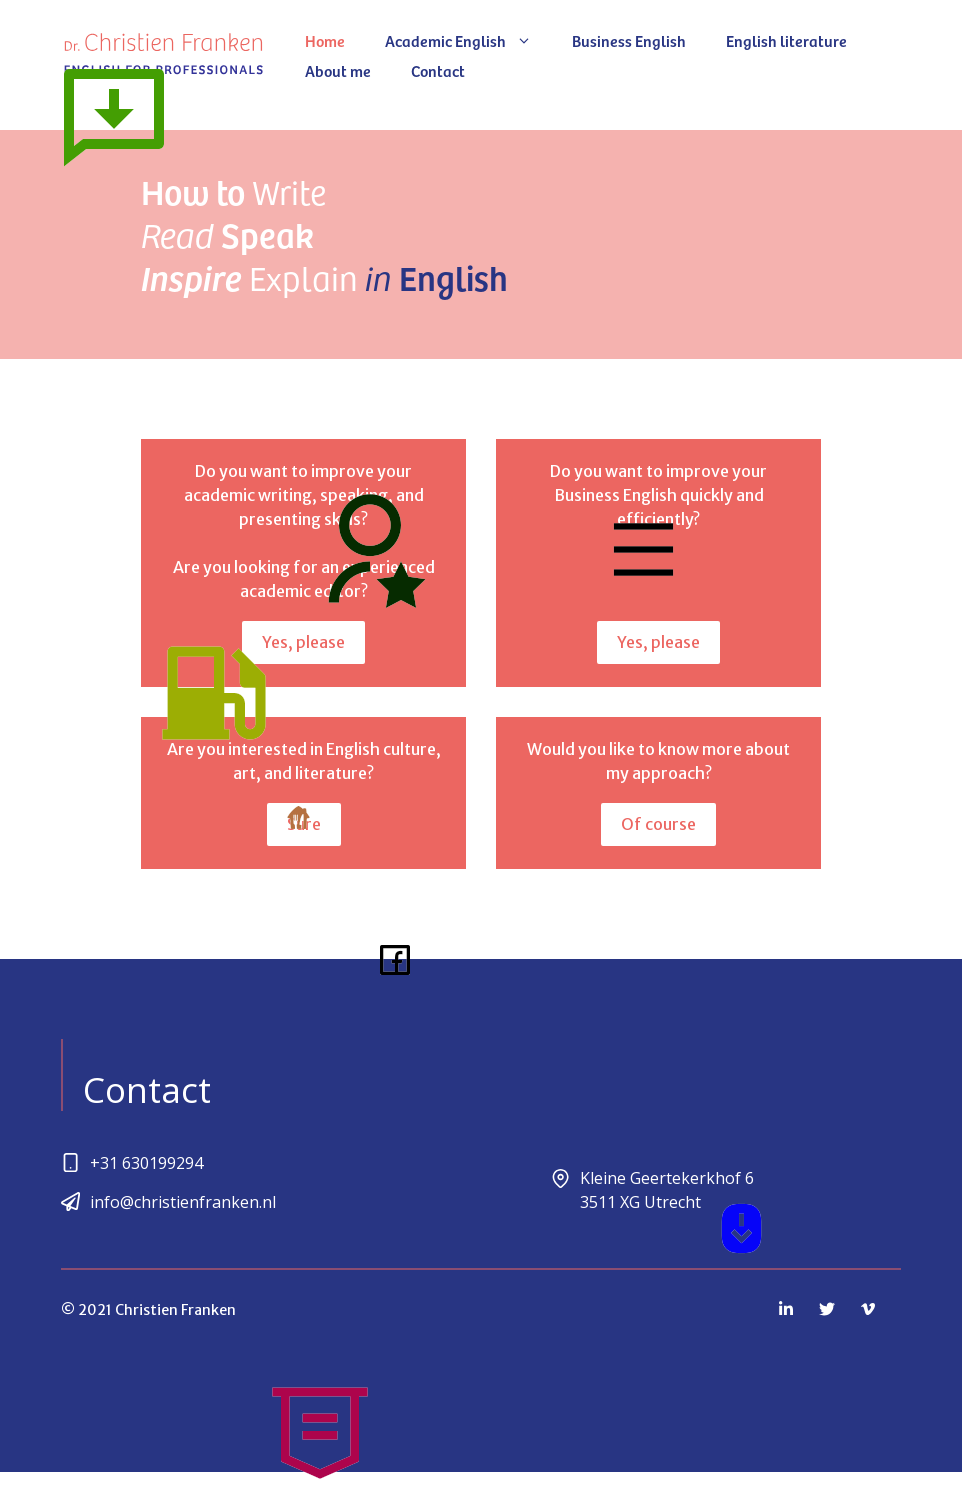 The width and height of the screenshot is (962, 1496). Describe the element at coordinates (298, 817) in the screenshot. I see `open the Just Eat app` at that location.